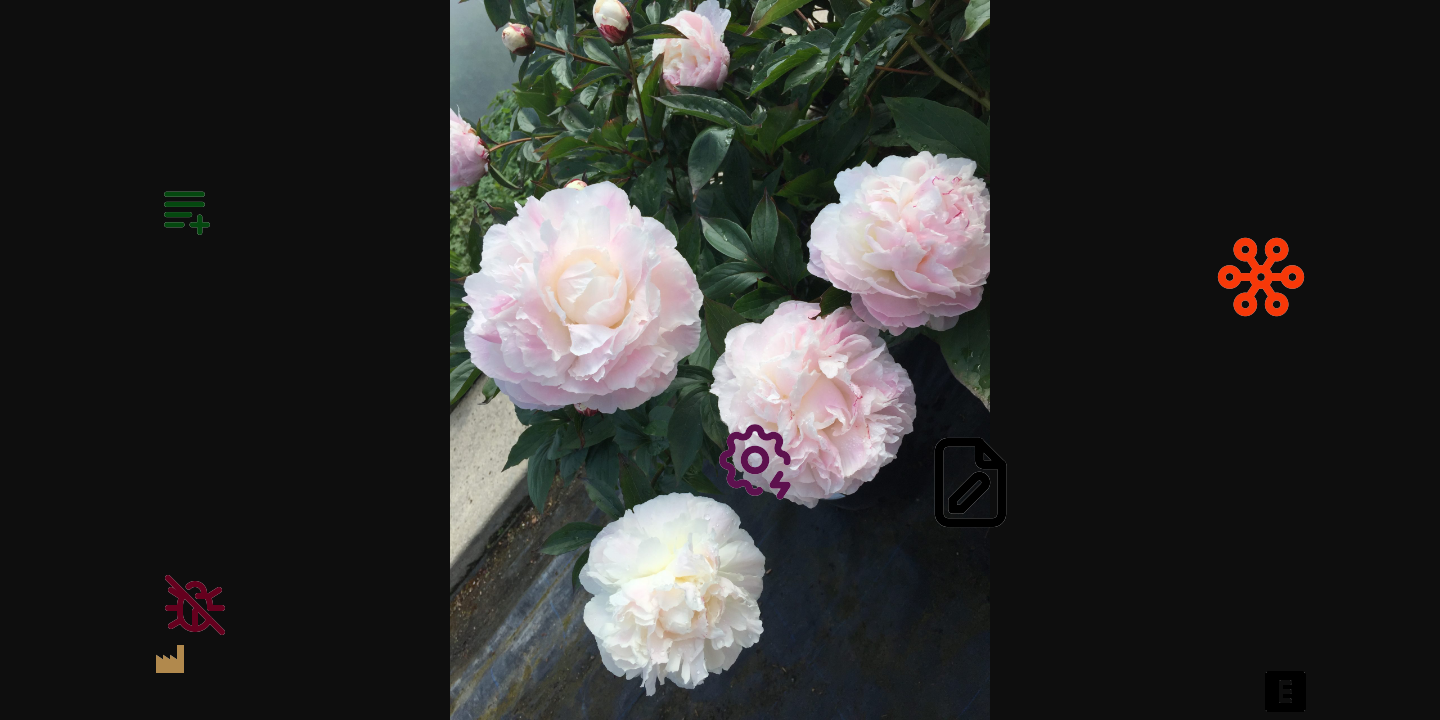 This screenshot has width=1440, height=720. Describe the element at coordinates (755, 460) in the screenshot. I see `access power or performance settings` at that location.